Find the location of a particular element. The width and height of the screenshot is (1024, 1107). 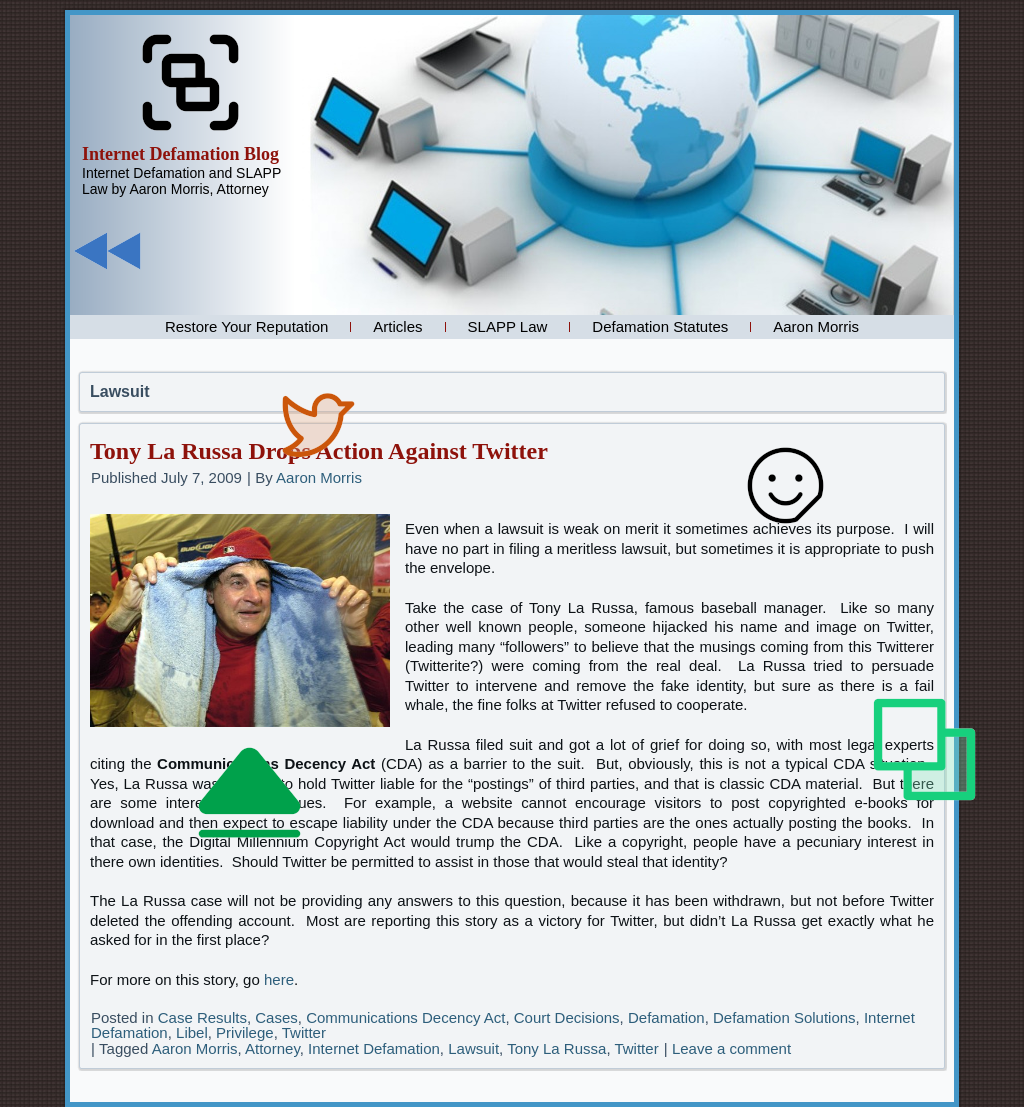

add a sticker to your message is located at coordinates (785, 485).